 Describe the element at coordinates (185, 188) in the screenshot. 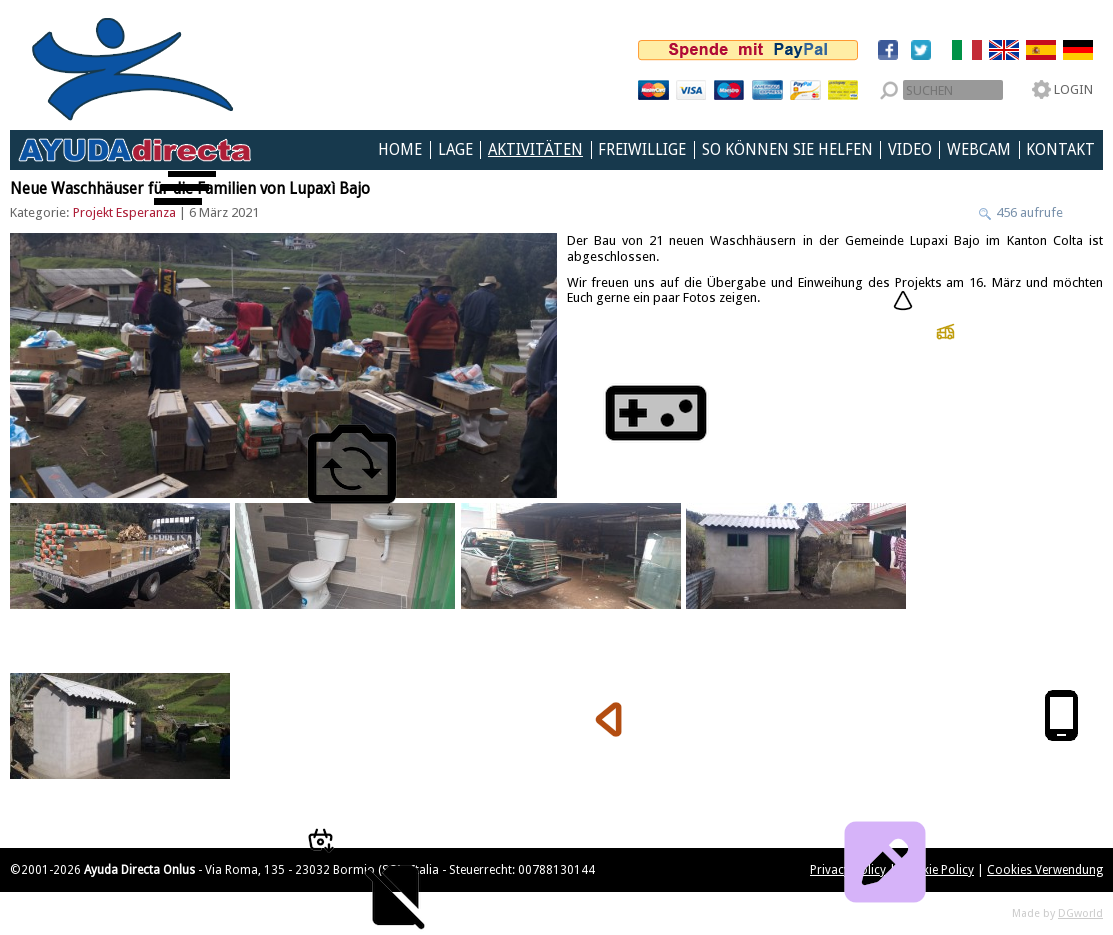

I see `clear all notifications or messages` at that location.